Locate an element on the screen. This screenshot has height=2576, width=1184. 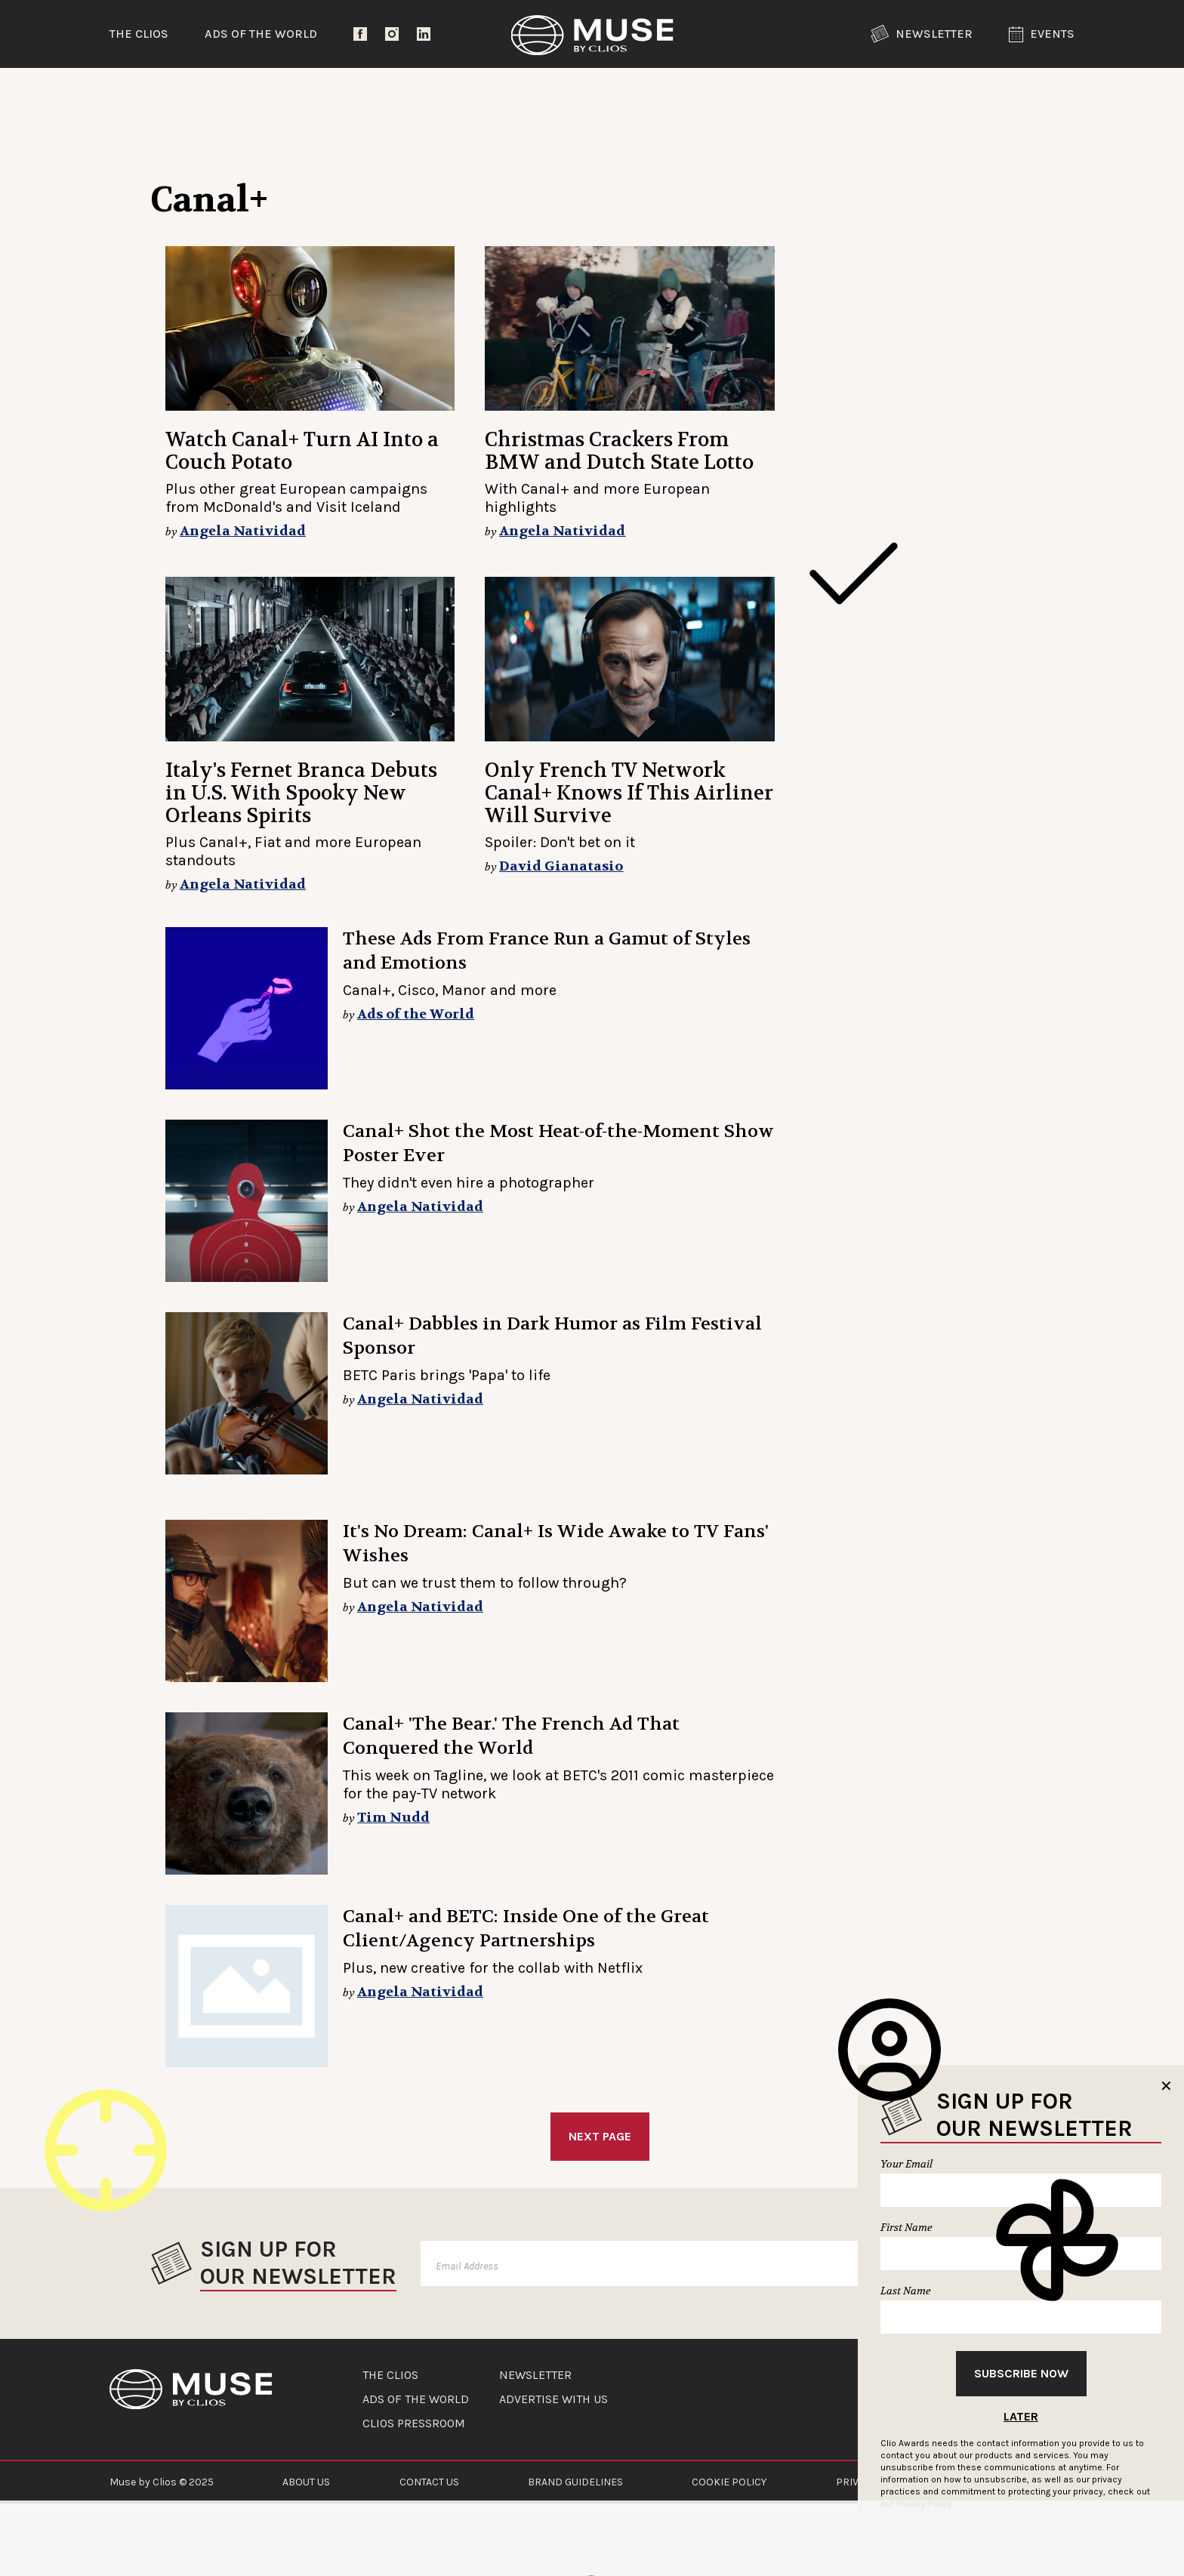
open google photos is located at coordinates (1057, 2240).